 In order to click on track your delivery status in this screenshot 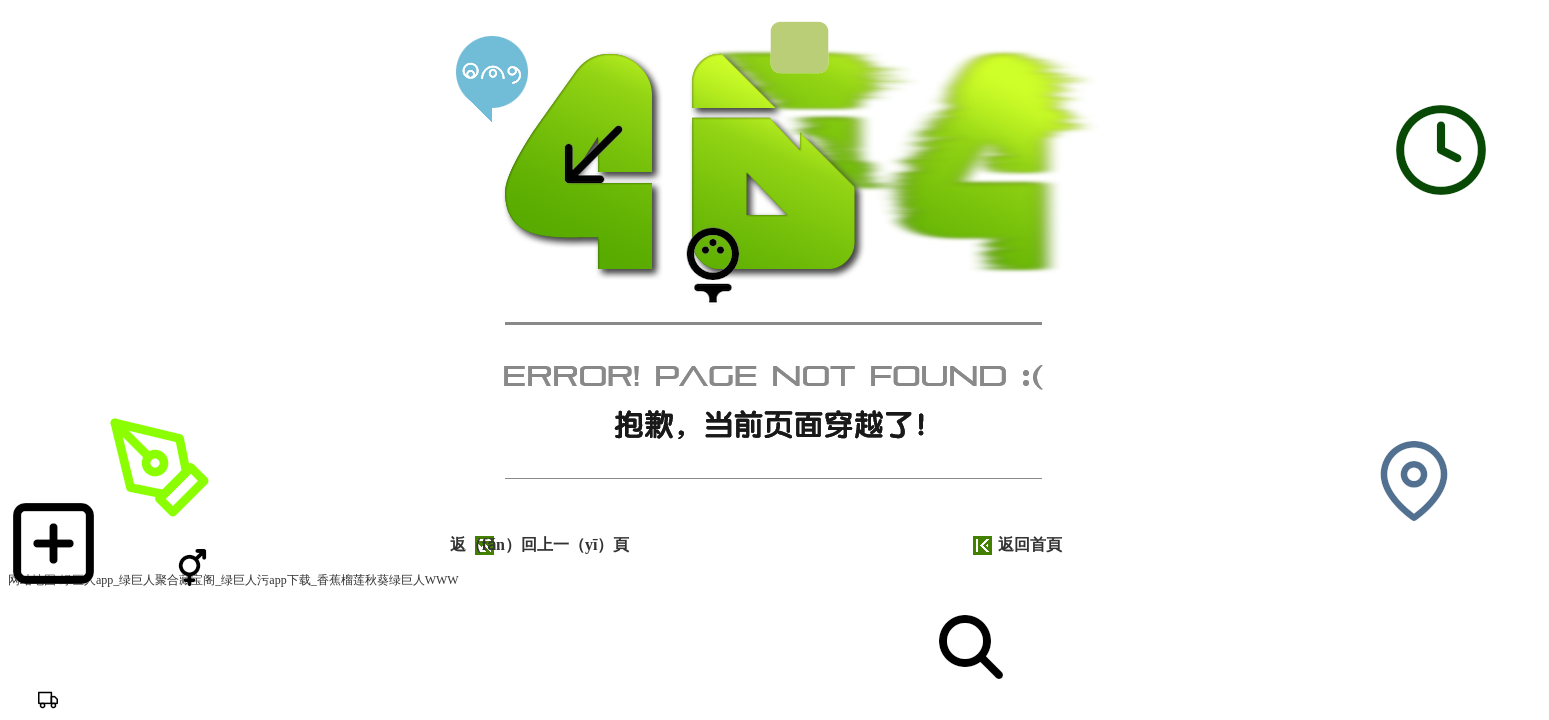, I will do `click(48, 700)`.